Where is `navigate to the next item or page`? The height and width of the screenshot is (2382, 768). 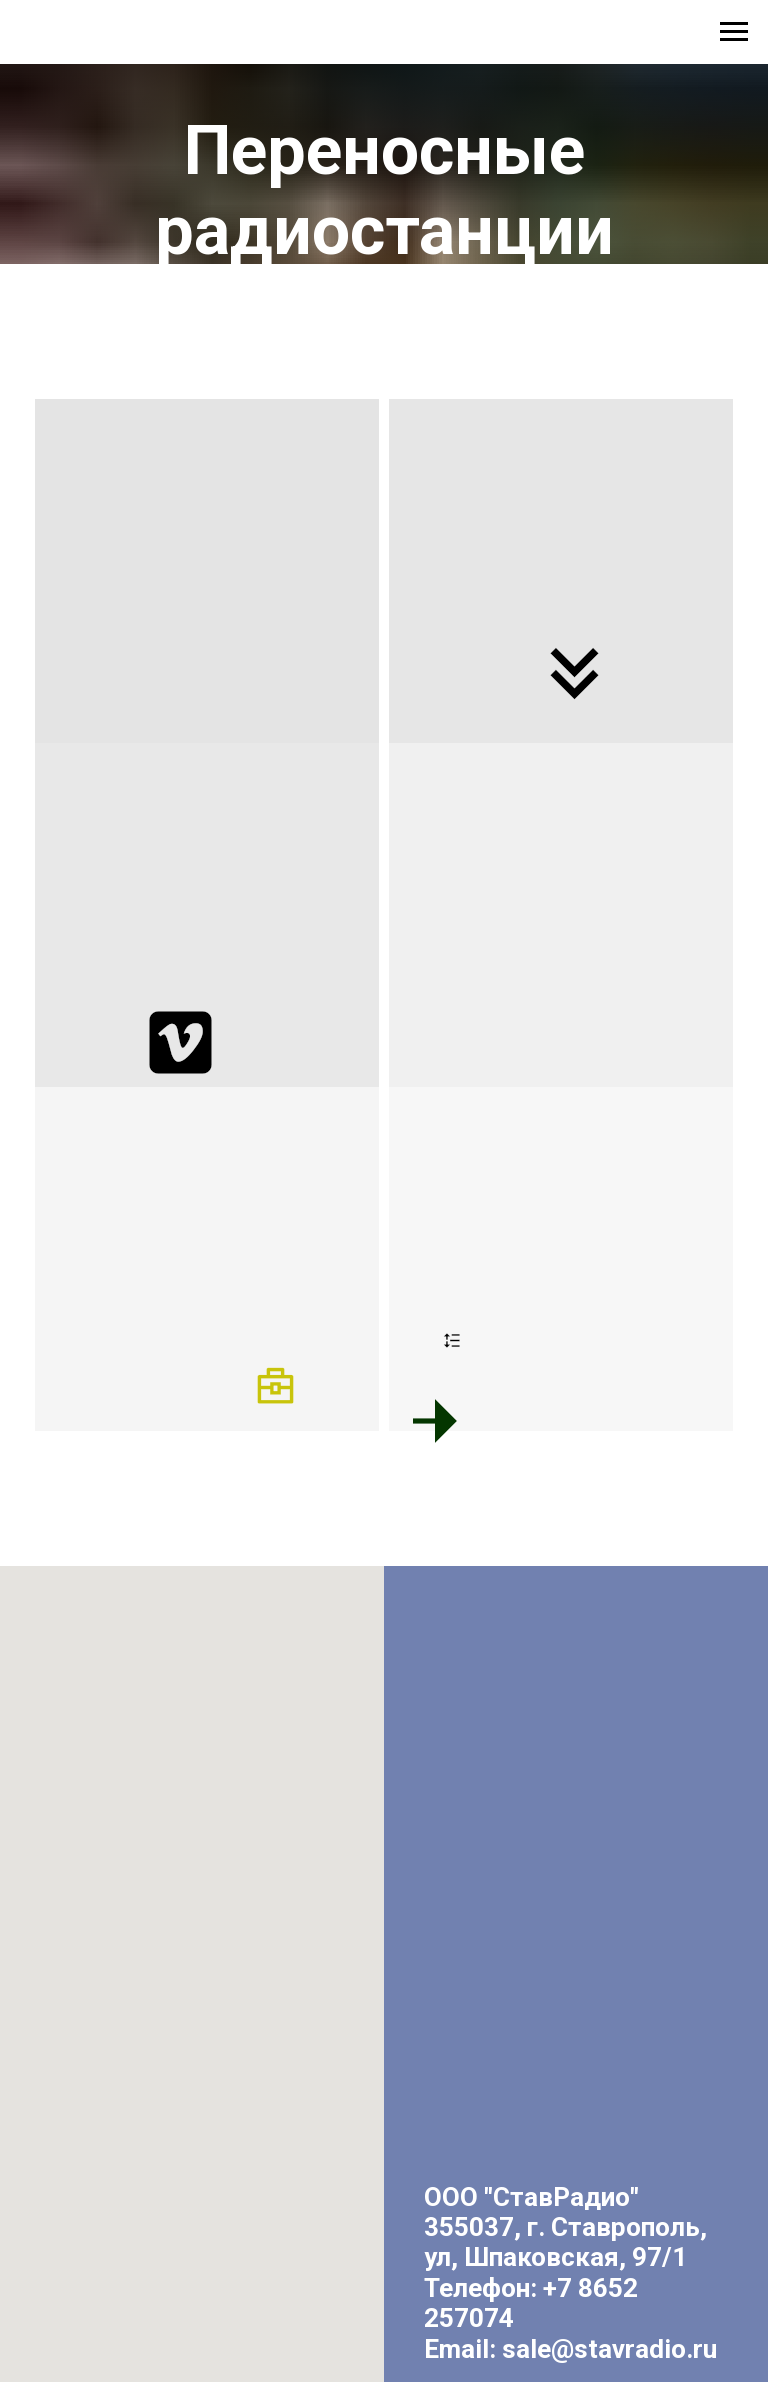 navigate to the next item or page is located at coordinates (435, 1421).